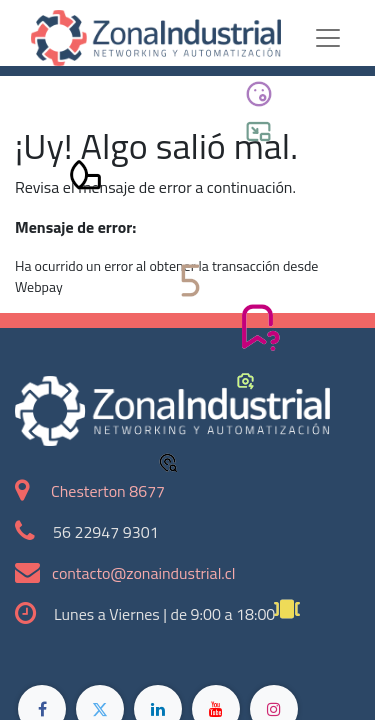 The width and height of the screenshot is (375, 720). What do you see at coordinates (258, 131) in the screenshot?
I see `enable picture-in-picture mode` at bounding box center [258, 131].